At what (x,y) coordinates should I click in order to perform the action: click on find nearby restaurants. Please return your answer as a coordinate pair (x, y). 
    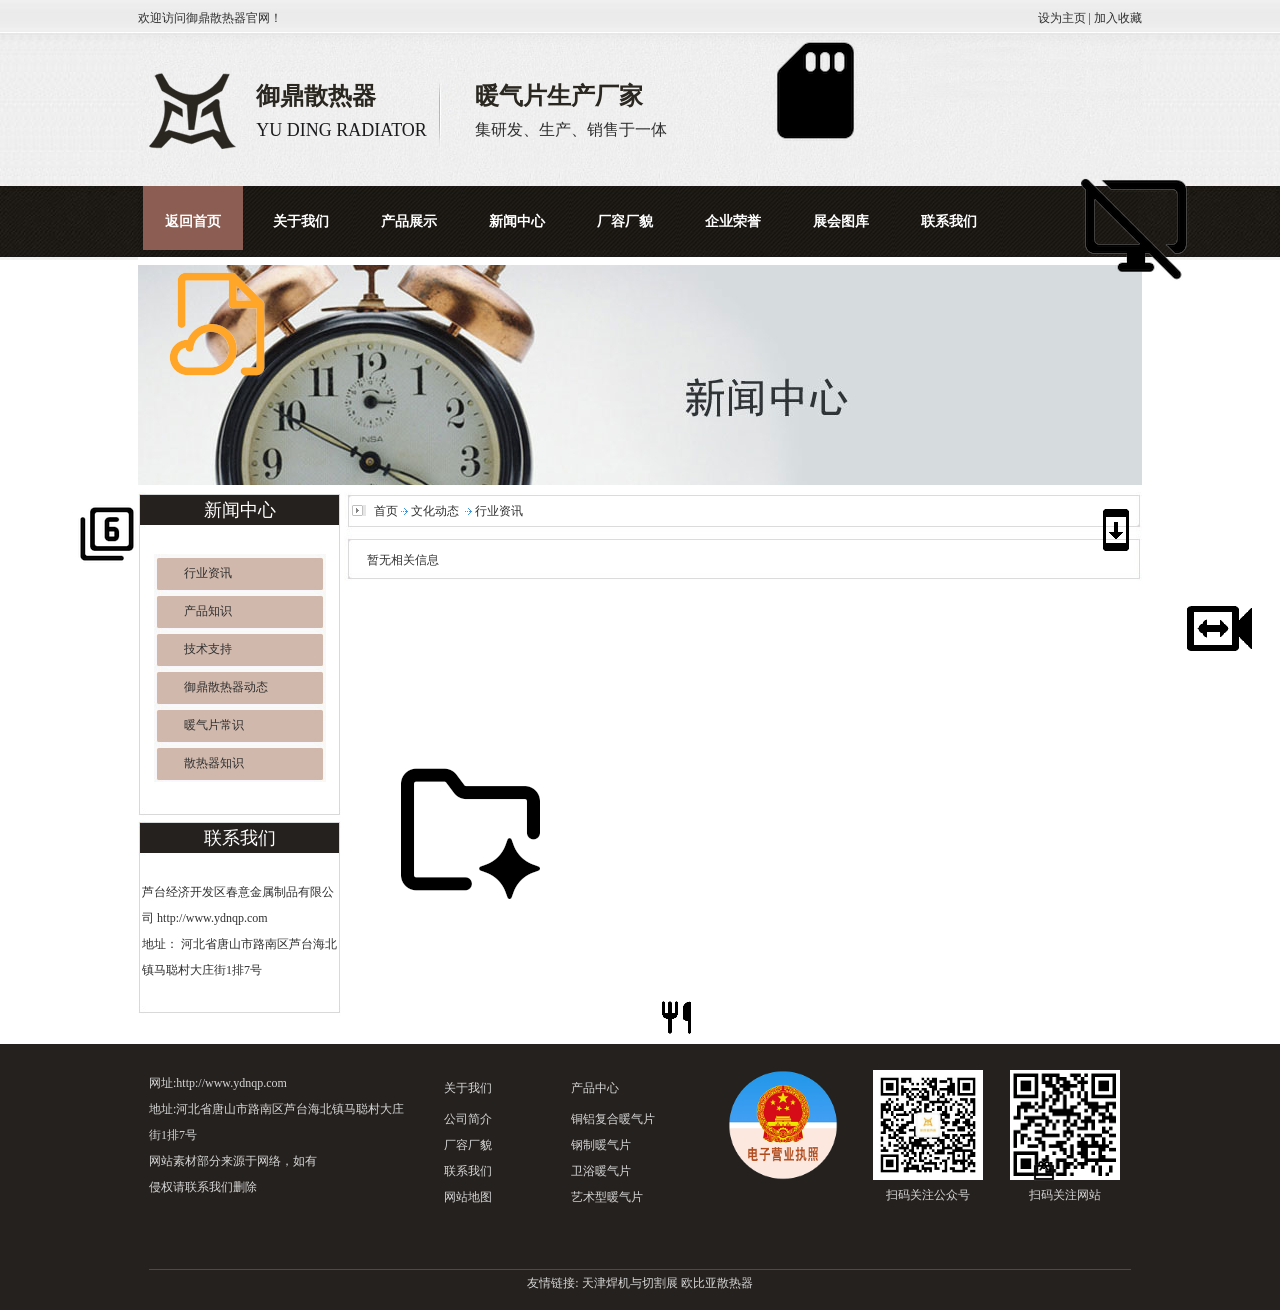
    Looking at the image, I should click on (676, 1017).